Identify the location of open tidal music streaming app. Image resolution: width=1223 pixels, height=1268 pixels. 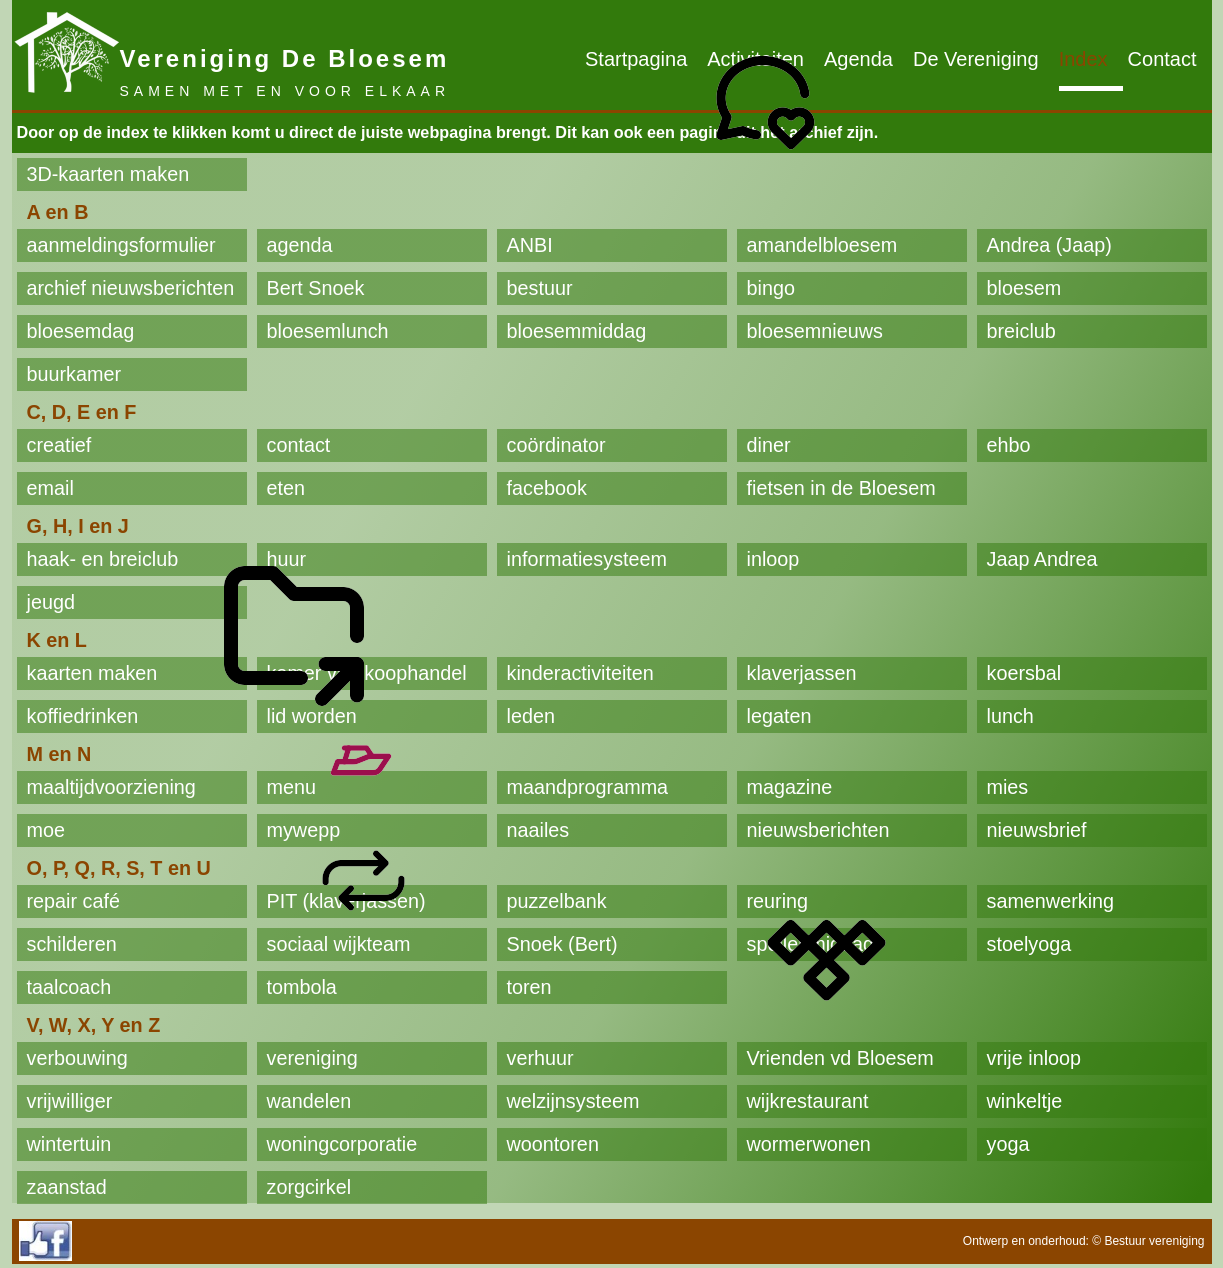
(826, 957).